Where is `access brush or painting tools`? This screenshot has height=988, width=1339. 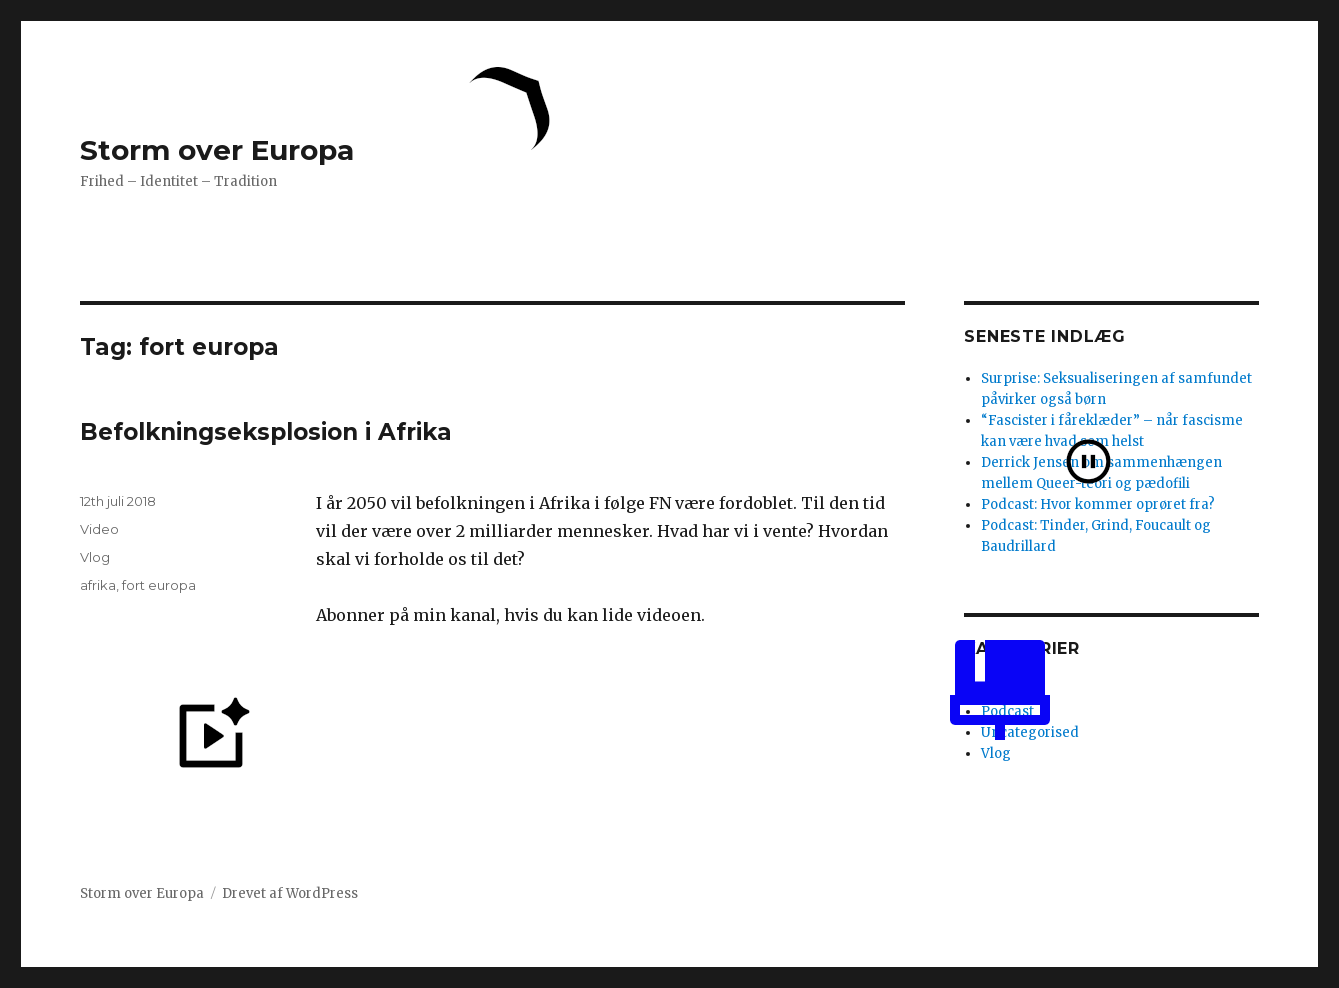
access brush or painting tools is located at coordinates (1000, 685).